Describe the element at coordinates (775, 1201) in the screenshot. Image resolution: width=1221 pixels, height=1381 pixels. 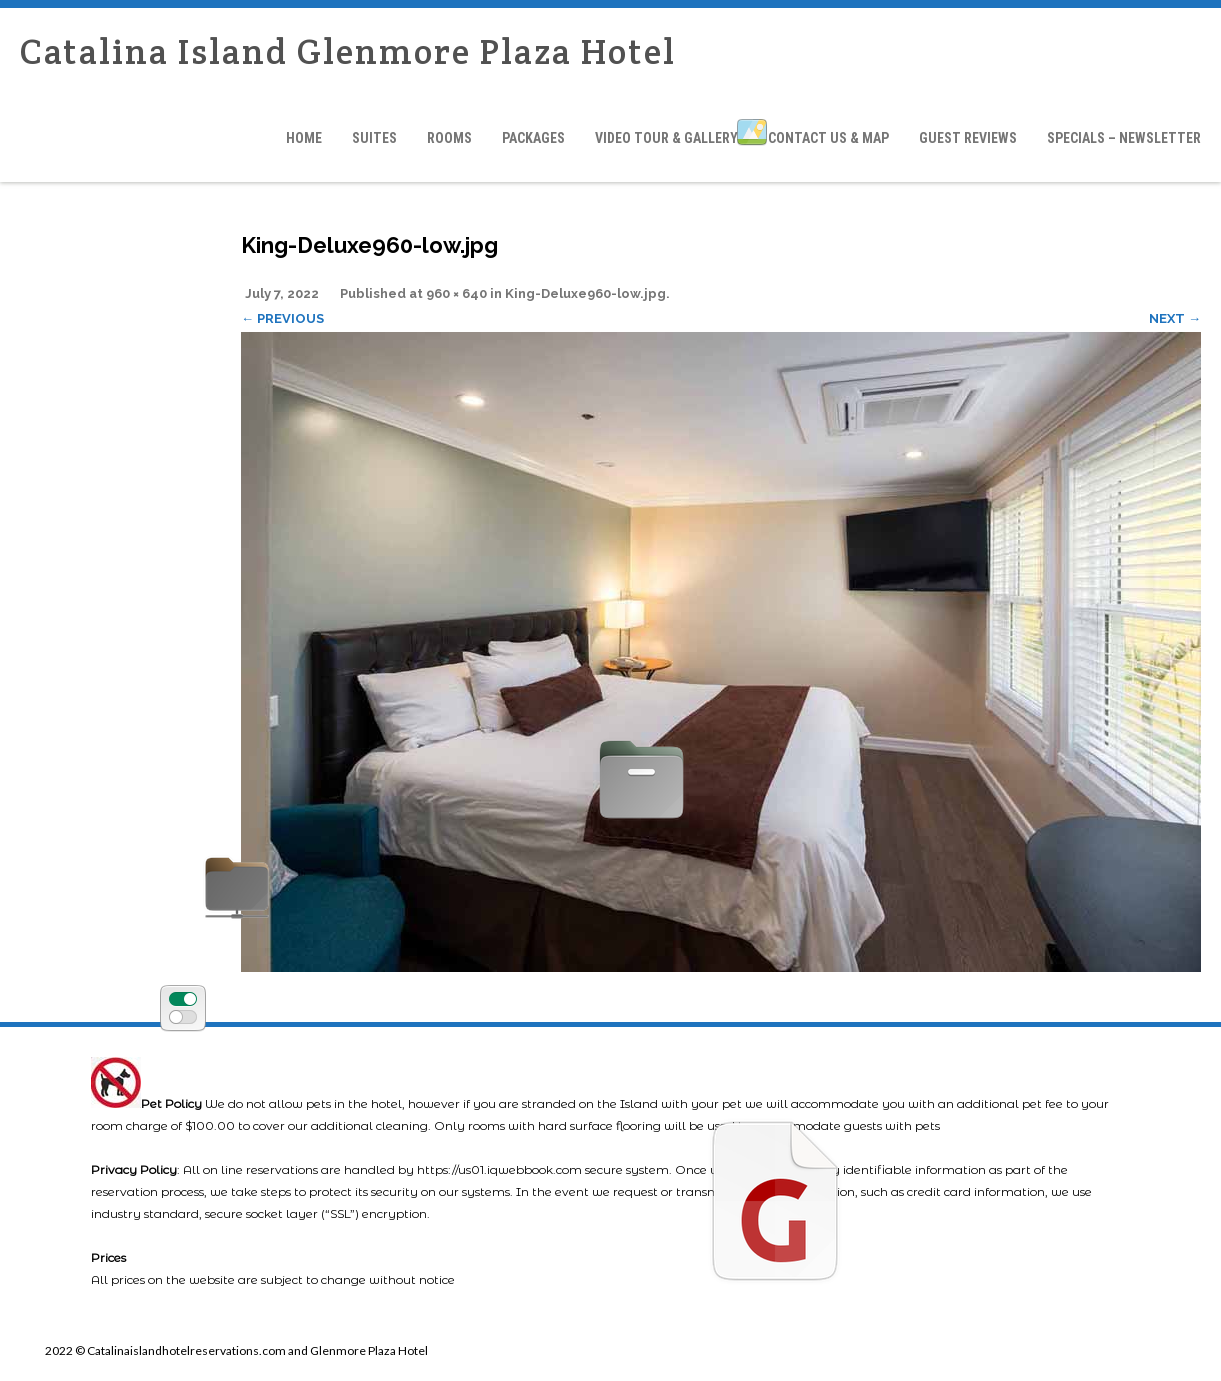
I see `a G-code file for 3D printing or CNC machining` at that location.